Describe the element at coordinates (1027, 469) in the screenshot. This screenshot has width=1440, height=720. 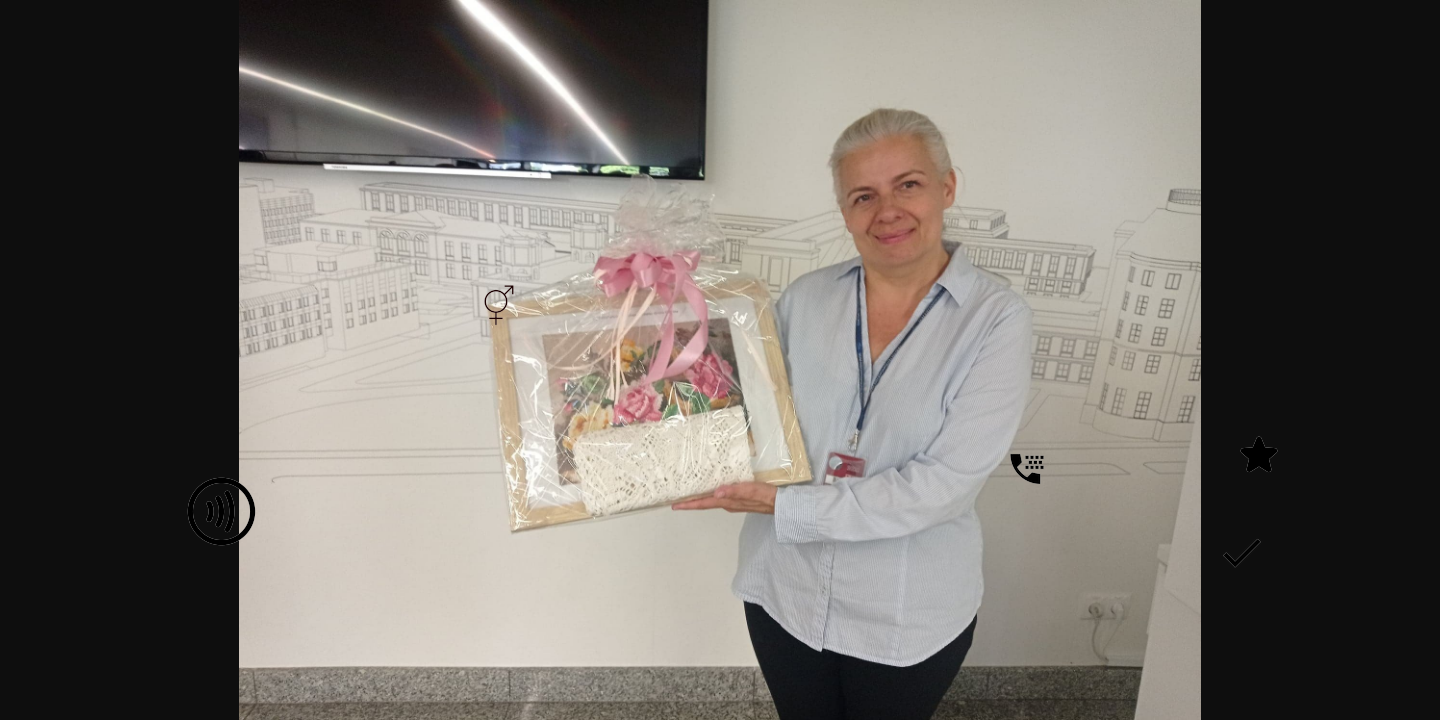
I see `access TTY/TDD accessibility calling features` at that location.